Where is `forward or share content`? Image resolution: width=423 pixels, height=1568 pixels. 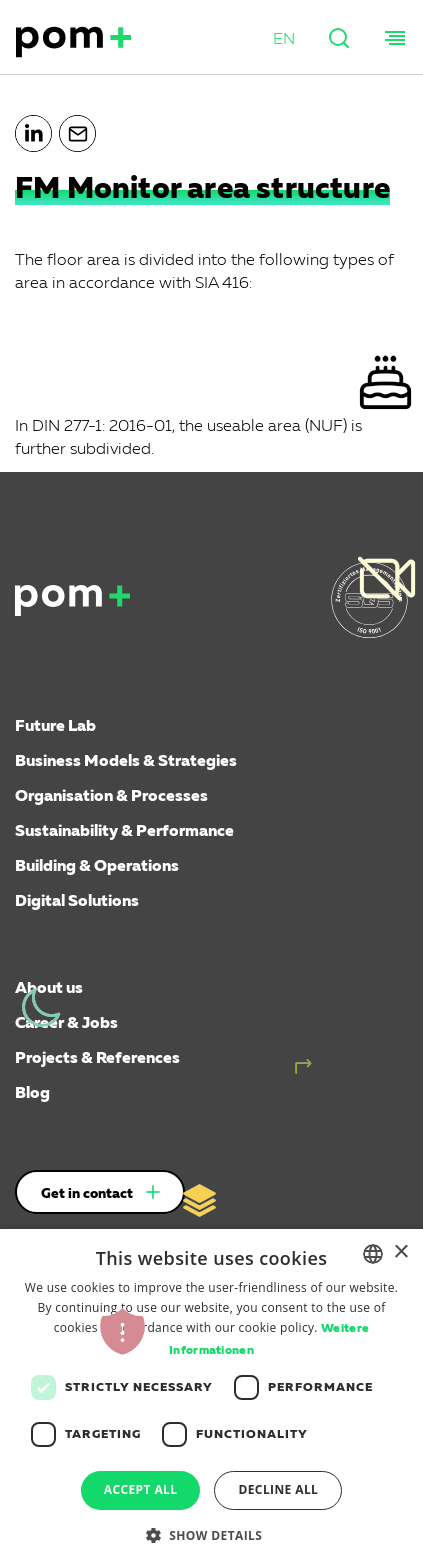 forward or share content is located at coordinates (303, 1066).